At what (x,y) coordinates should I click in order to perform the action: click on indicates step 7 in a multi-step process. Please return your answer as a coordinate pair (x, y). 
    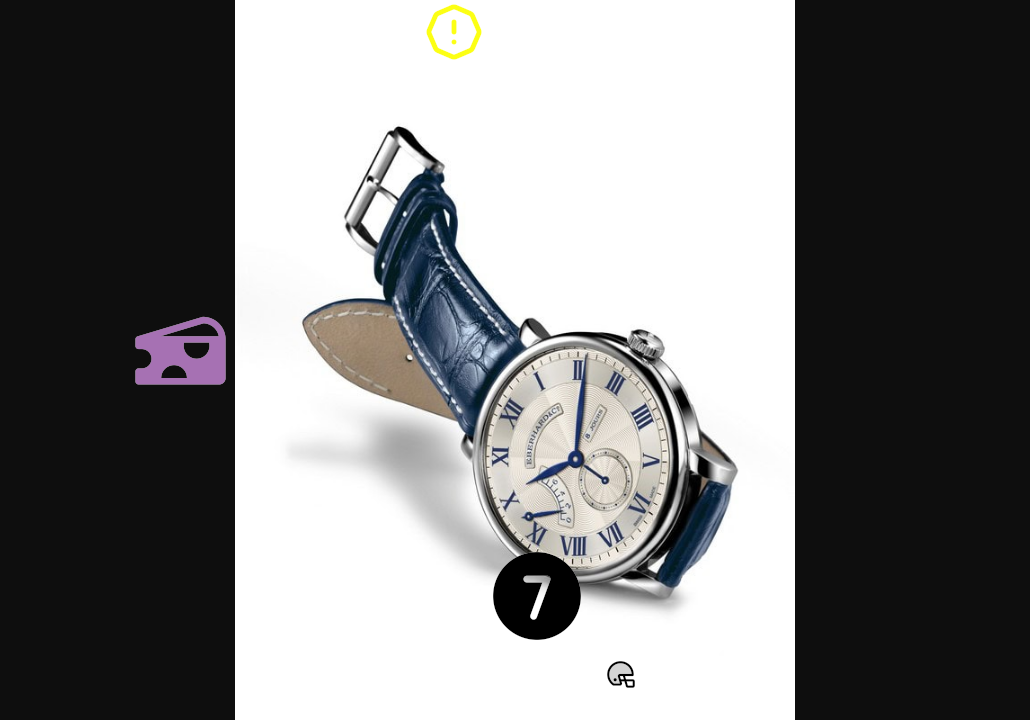
    Looking at the image, I should click on (537, 596).